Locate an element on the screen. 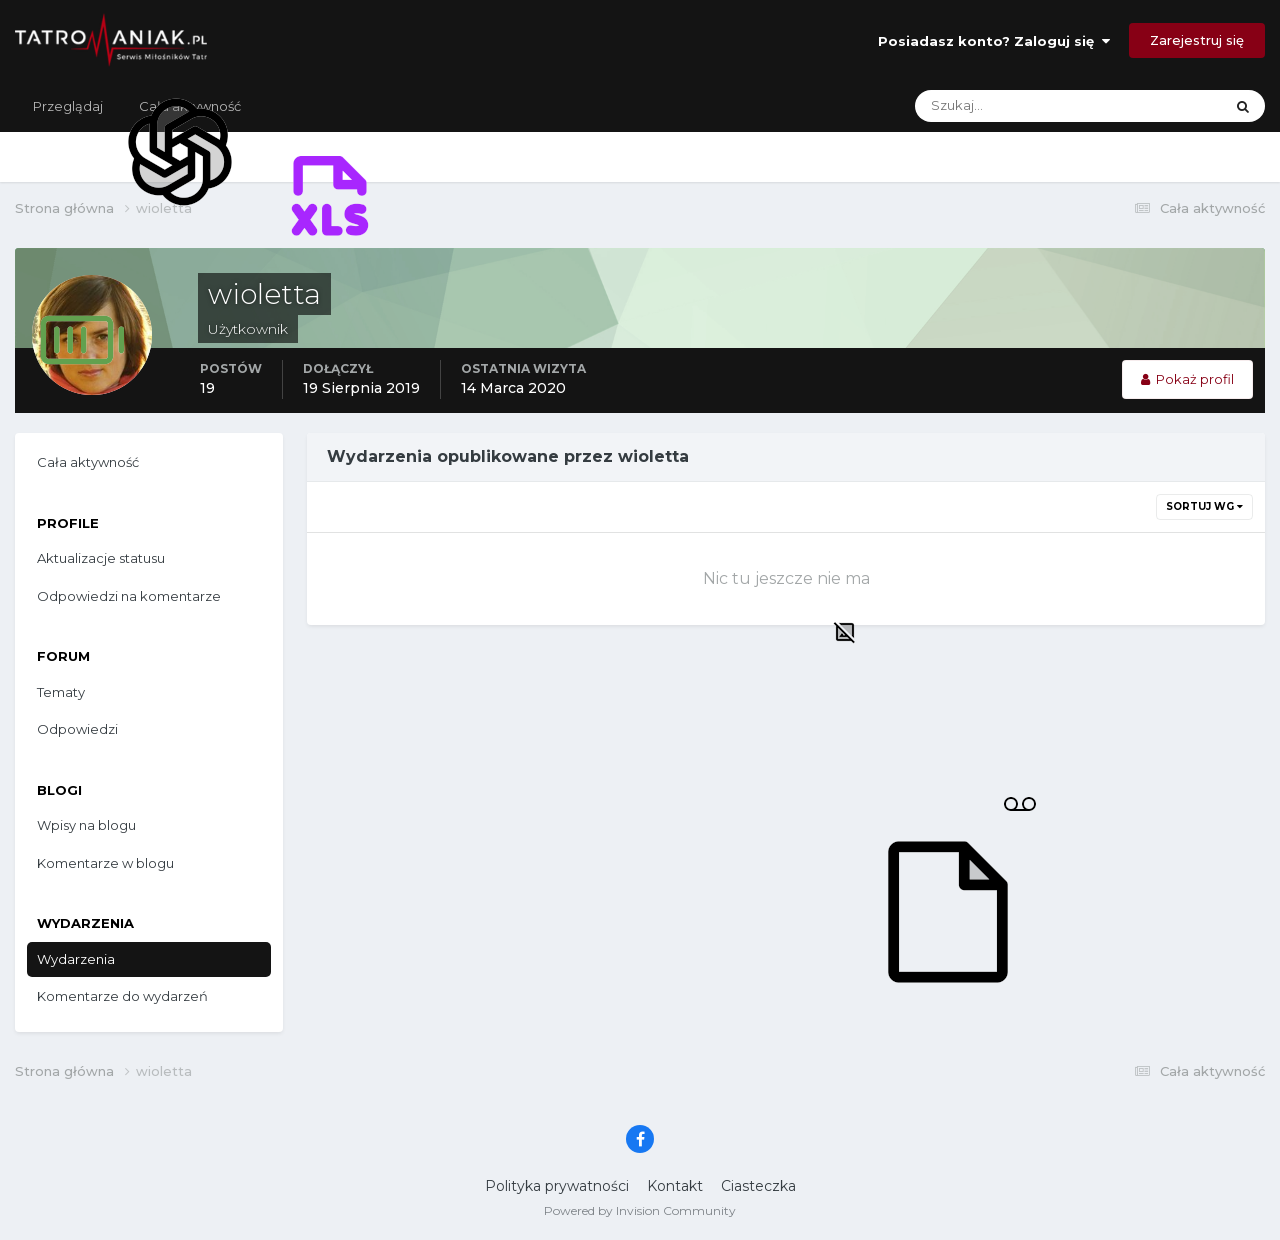 Image resolution: width=1280 pixels, height=1240 pixels. view or open a document is located at coordinates (948, 912).